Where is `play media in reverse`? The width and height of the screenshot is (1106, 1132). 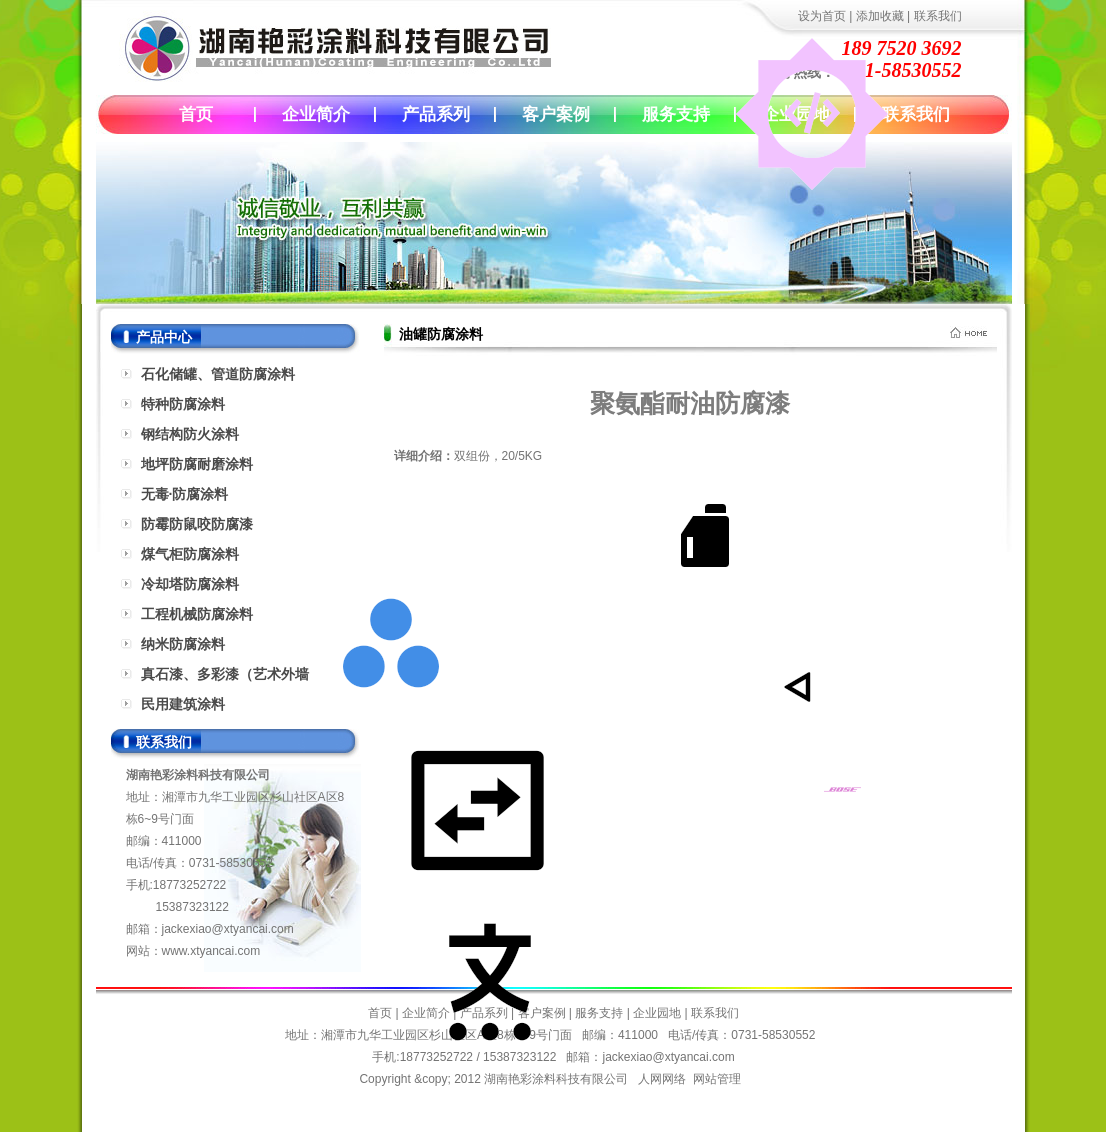 play media in reverse is located at coordinates (799, 687).